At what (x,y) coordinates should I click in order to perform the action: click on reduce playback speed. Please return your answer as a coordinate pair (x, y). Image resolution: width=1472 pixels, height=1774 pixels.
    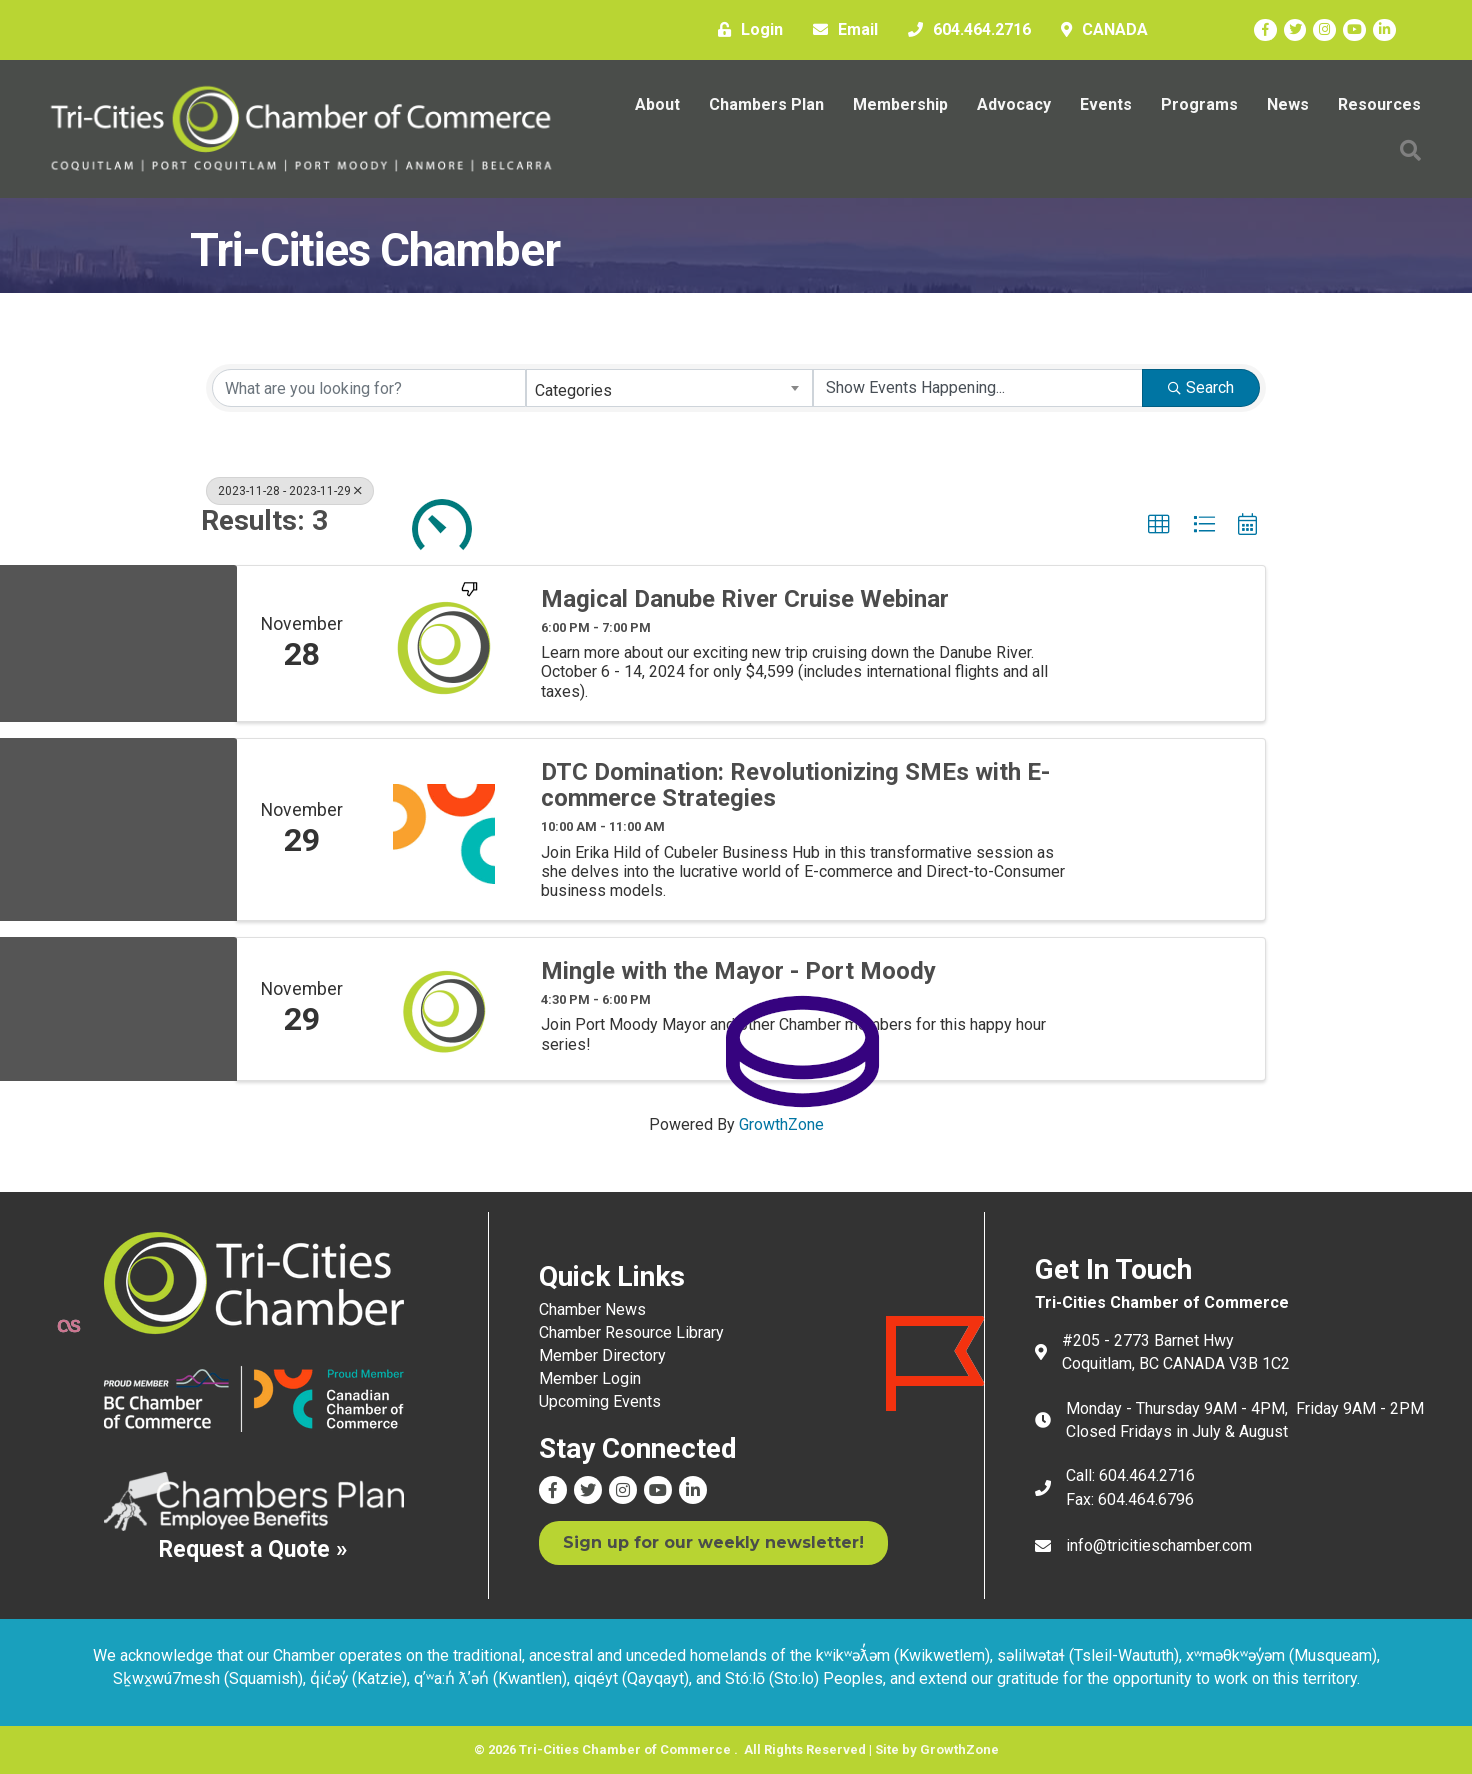
    Looking at the image, I should click on (442, 526).